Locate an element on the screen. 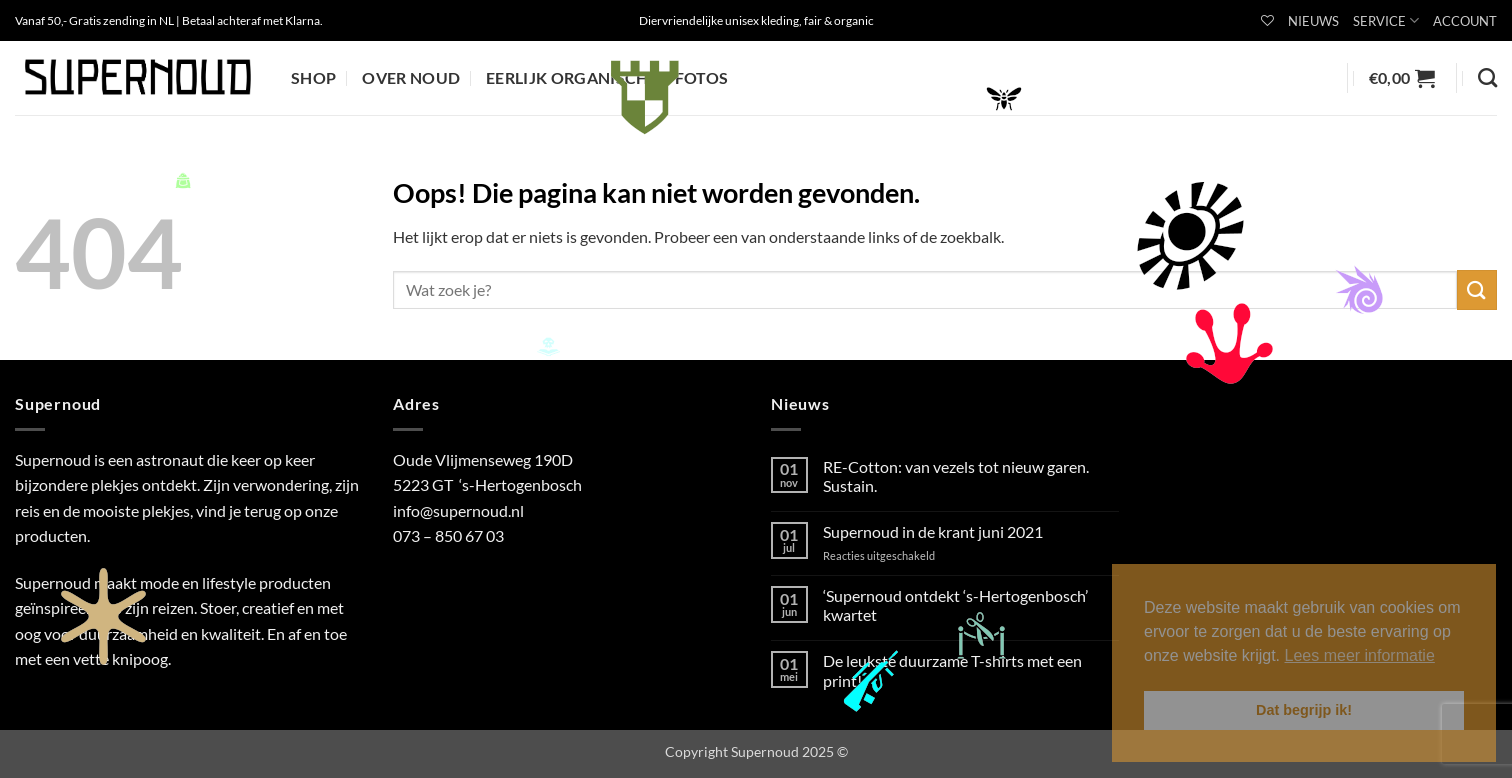 The width and height of the screenshot is (1512, 778). select snail creature or enemy type in game is located at coordinates (1360, 289).